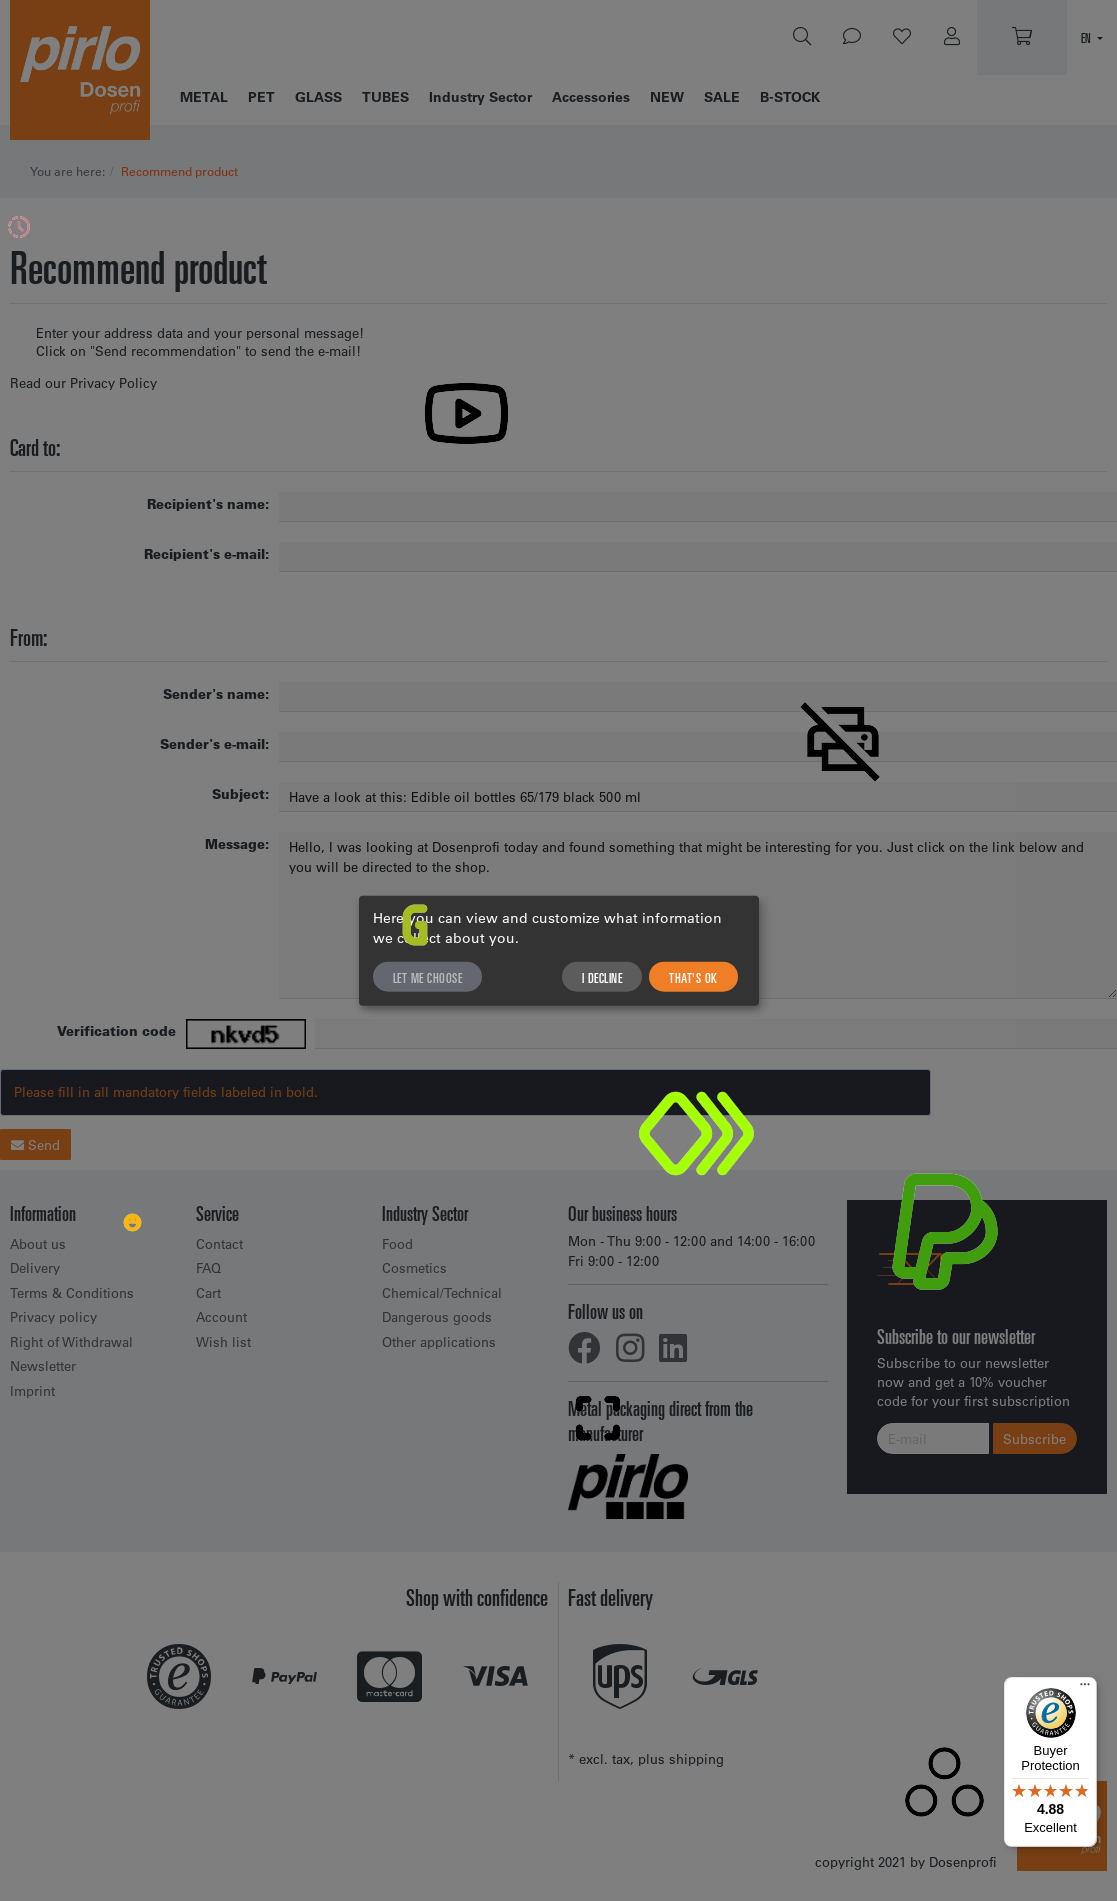 The width and height of the screenshot is (1117, 1901). Describe the element at coordinates (466, 413) in the screenshot. I see `open youtube app` at that location.